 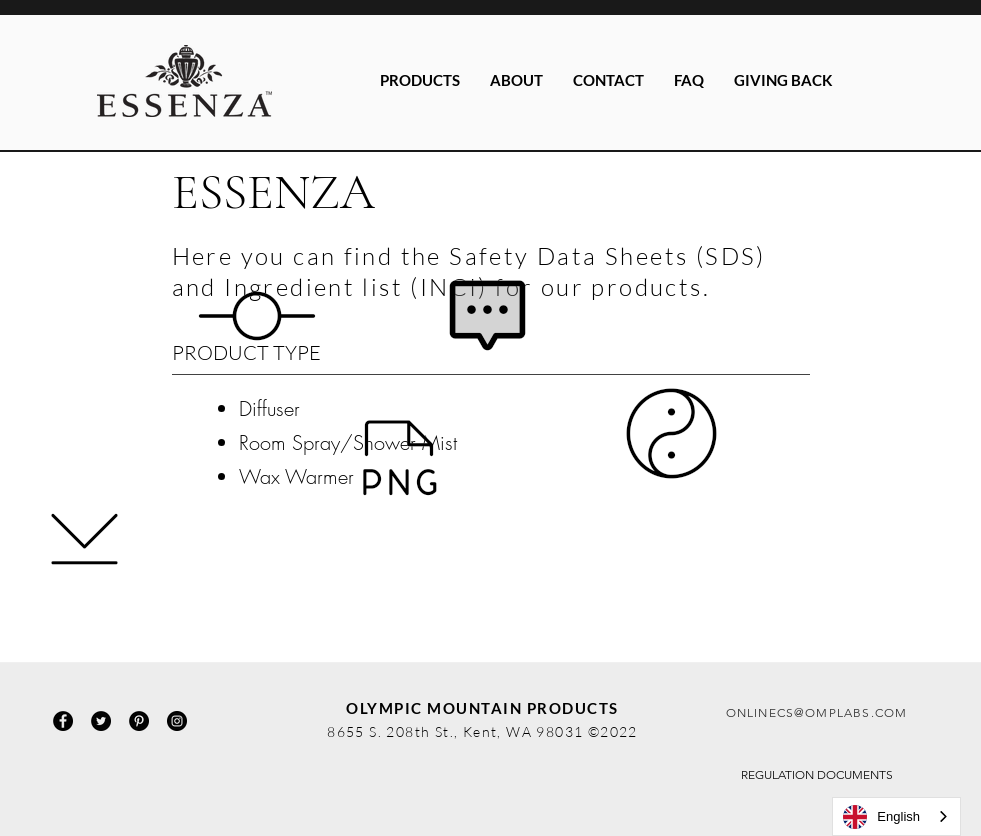 What do you see at coordinates (487, 312) in the screenshot?
I see `open chat or messaging` at bounding box center [487, 312].